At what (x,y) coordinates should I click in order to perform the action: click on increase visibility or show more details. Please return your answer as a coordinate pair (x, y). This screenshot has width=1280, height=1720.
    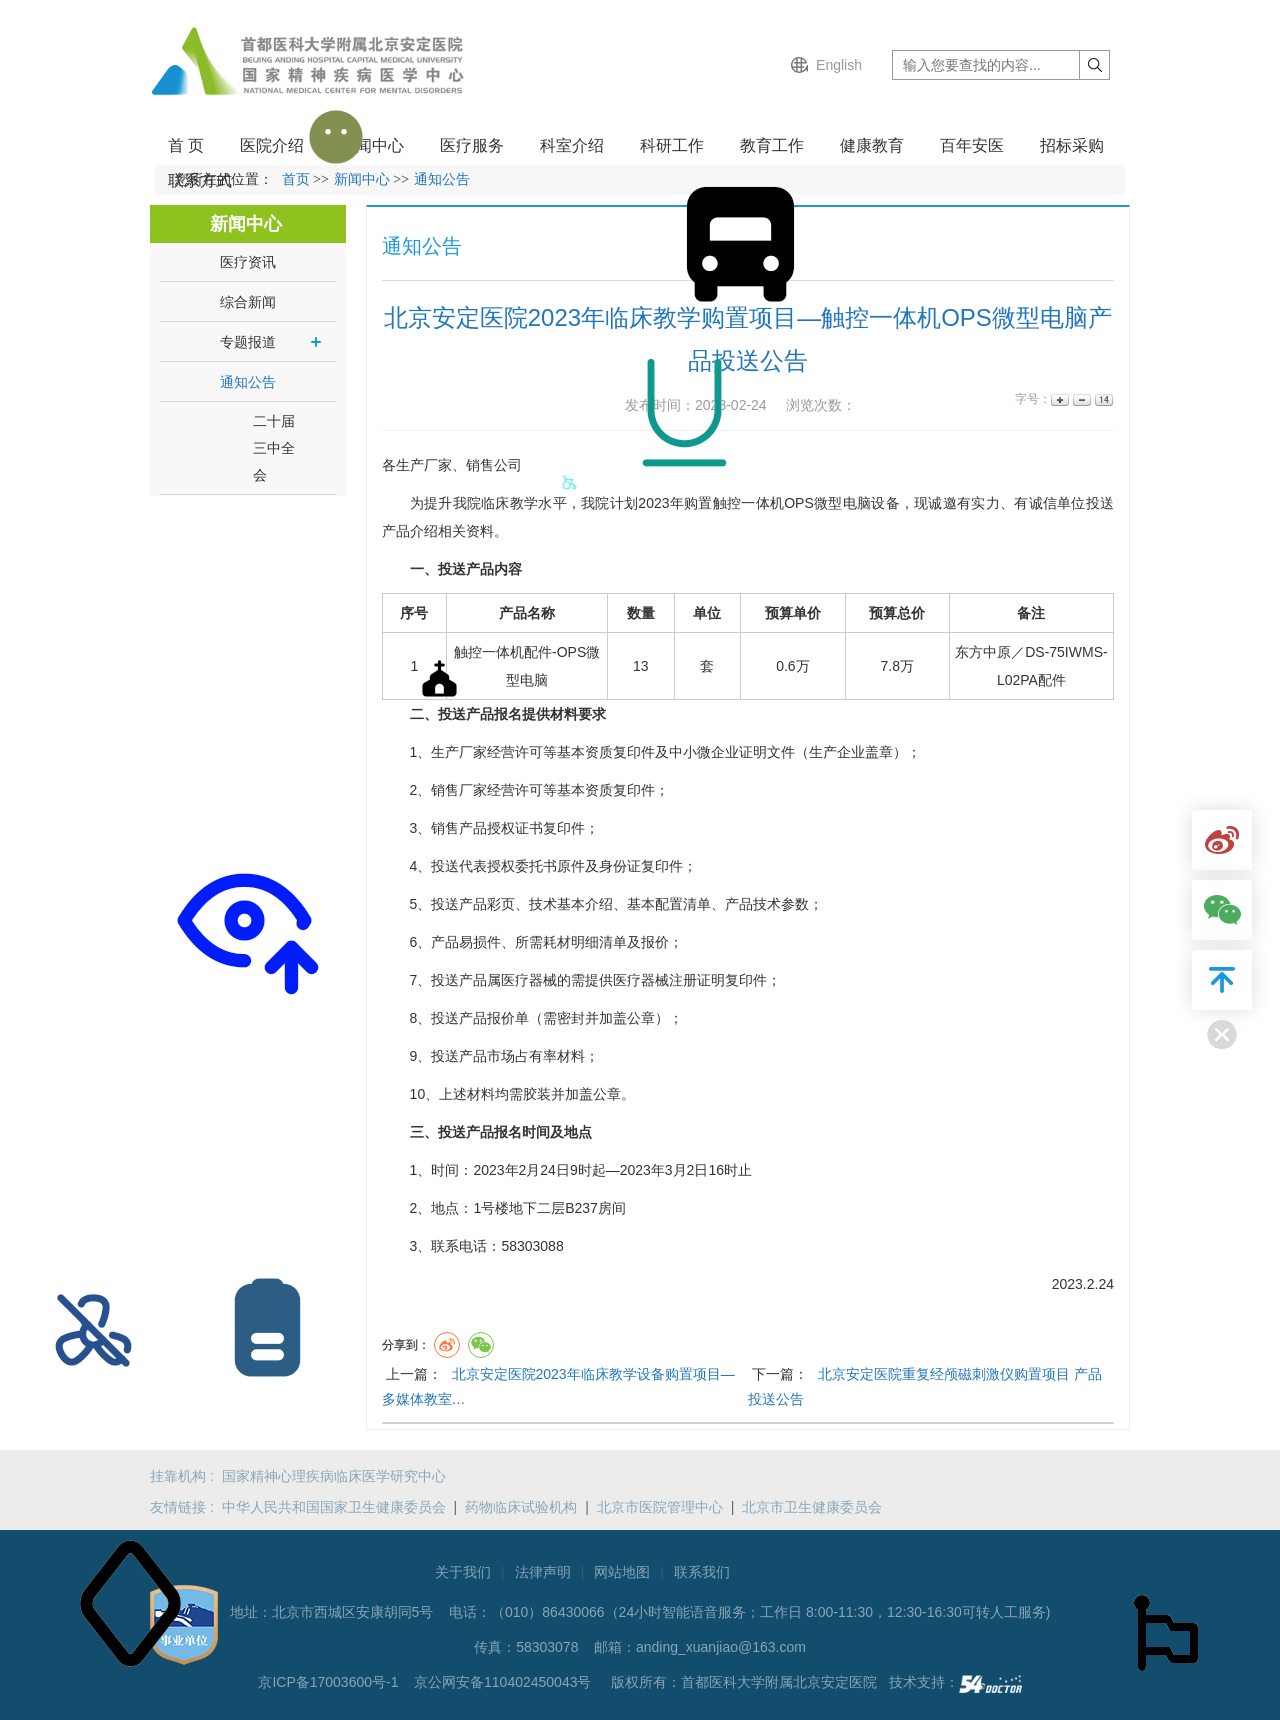
    Looking at the image, I should click on (244, 920).